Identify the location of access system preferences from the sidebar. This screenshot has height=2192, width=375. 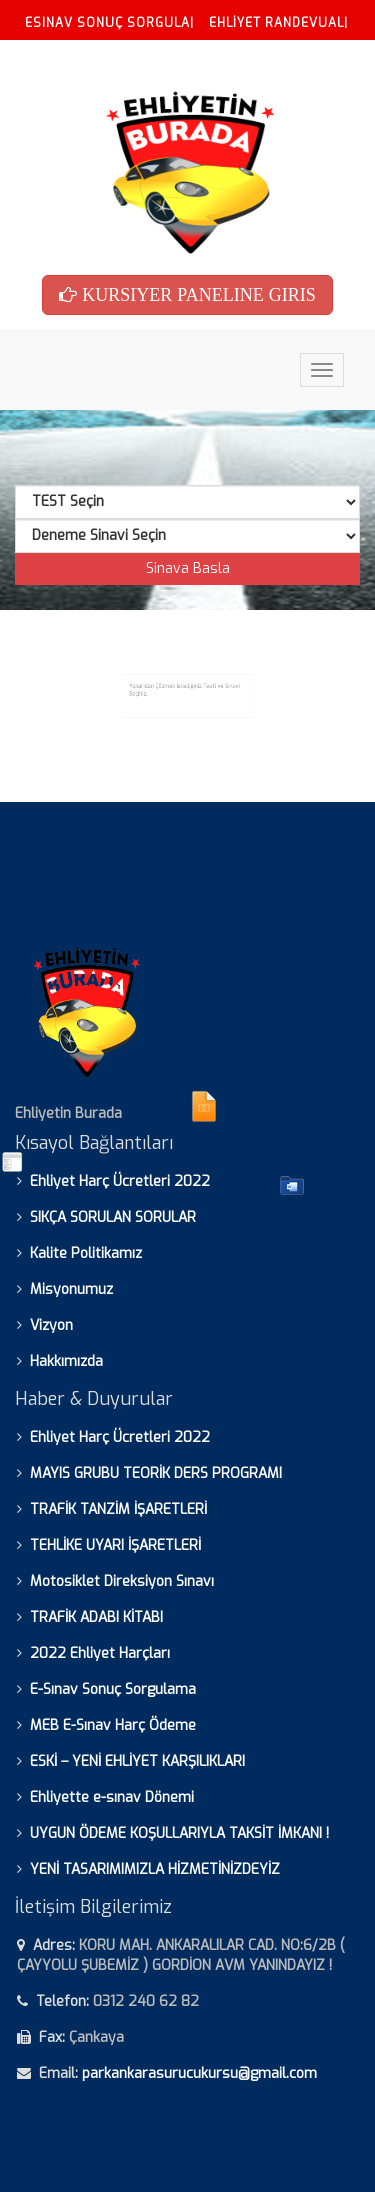
(12, 1162).